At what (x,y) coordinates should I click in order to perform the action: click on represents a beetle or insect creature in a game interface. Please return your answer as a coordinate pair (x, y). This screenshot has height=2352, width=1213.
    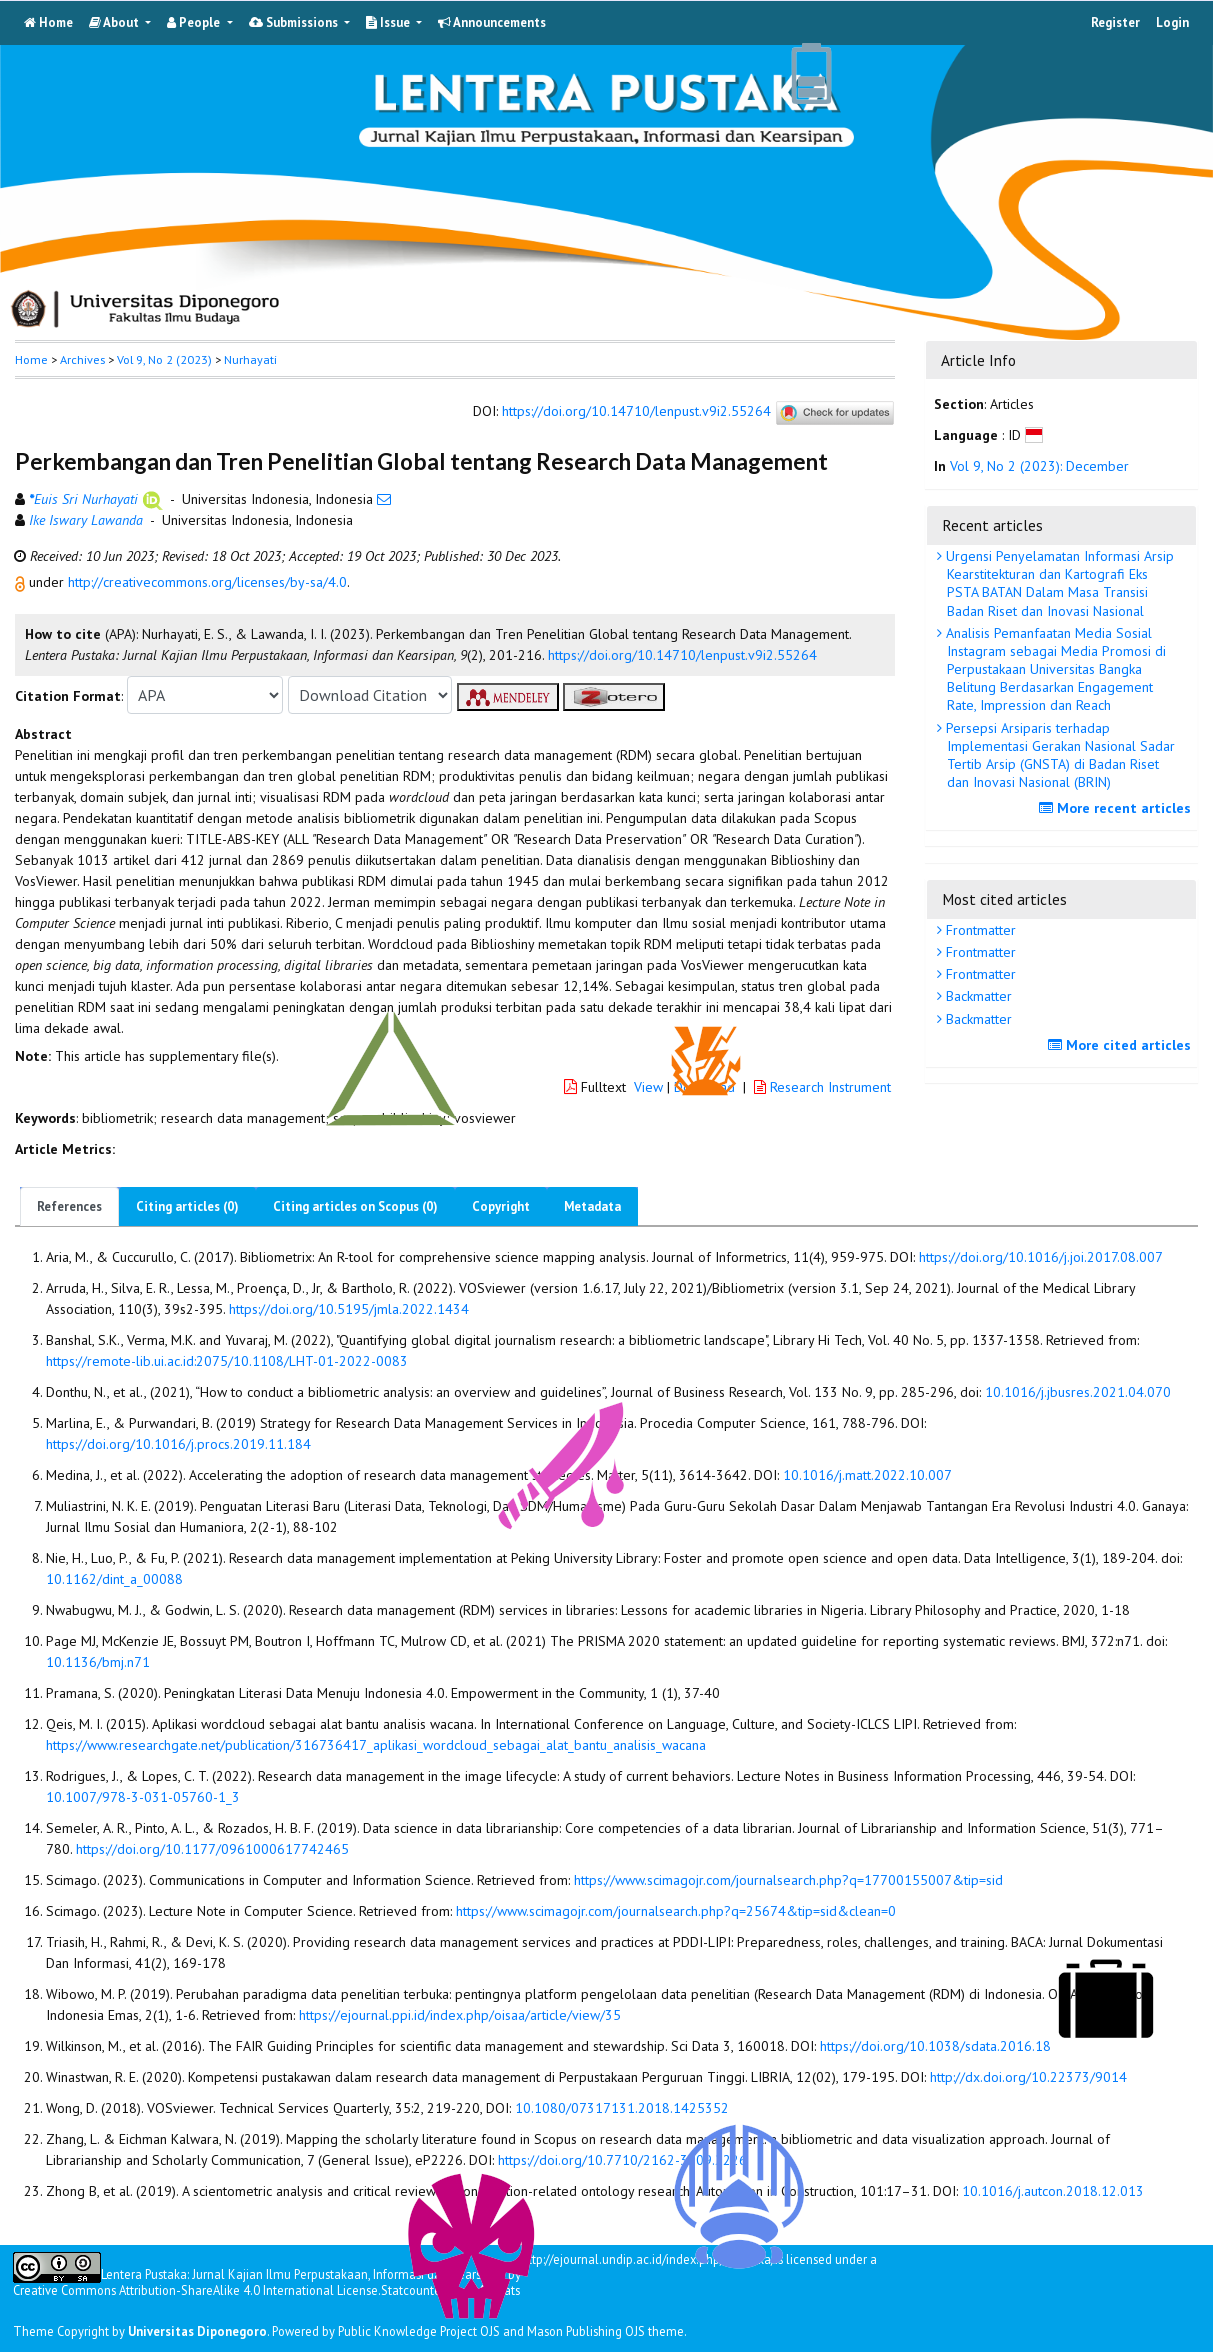
    Looking at the image, I should click on (738, 2198).